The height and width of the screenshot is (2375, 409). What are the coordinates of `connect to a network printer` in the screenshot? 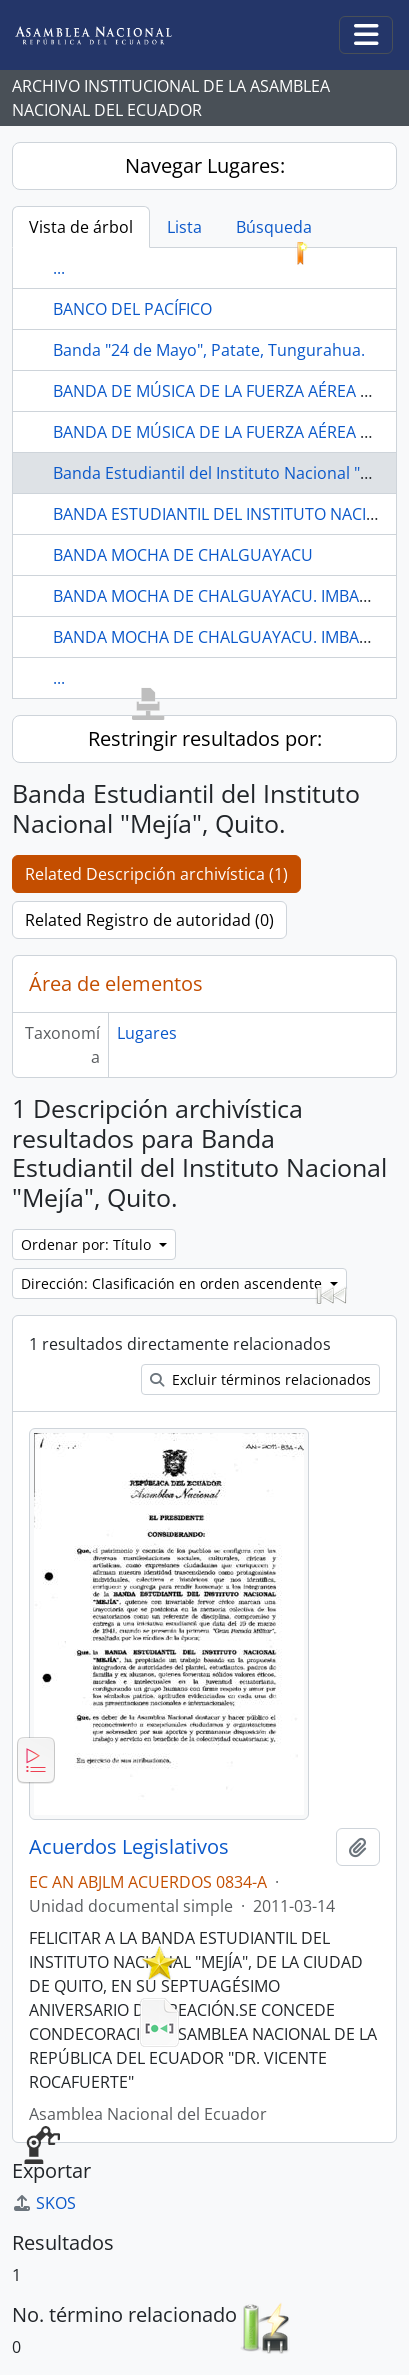 It's located at (150, 701).